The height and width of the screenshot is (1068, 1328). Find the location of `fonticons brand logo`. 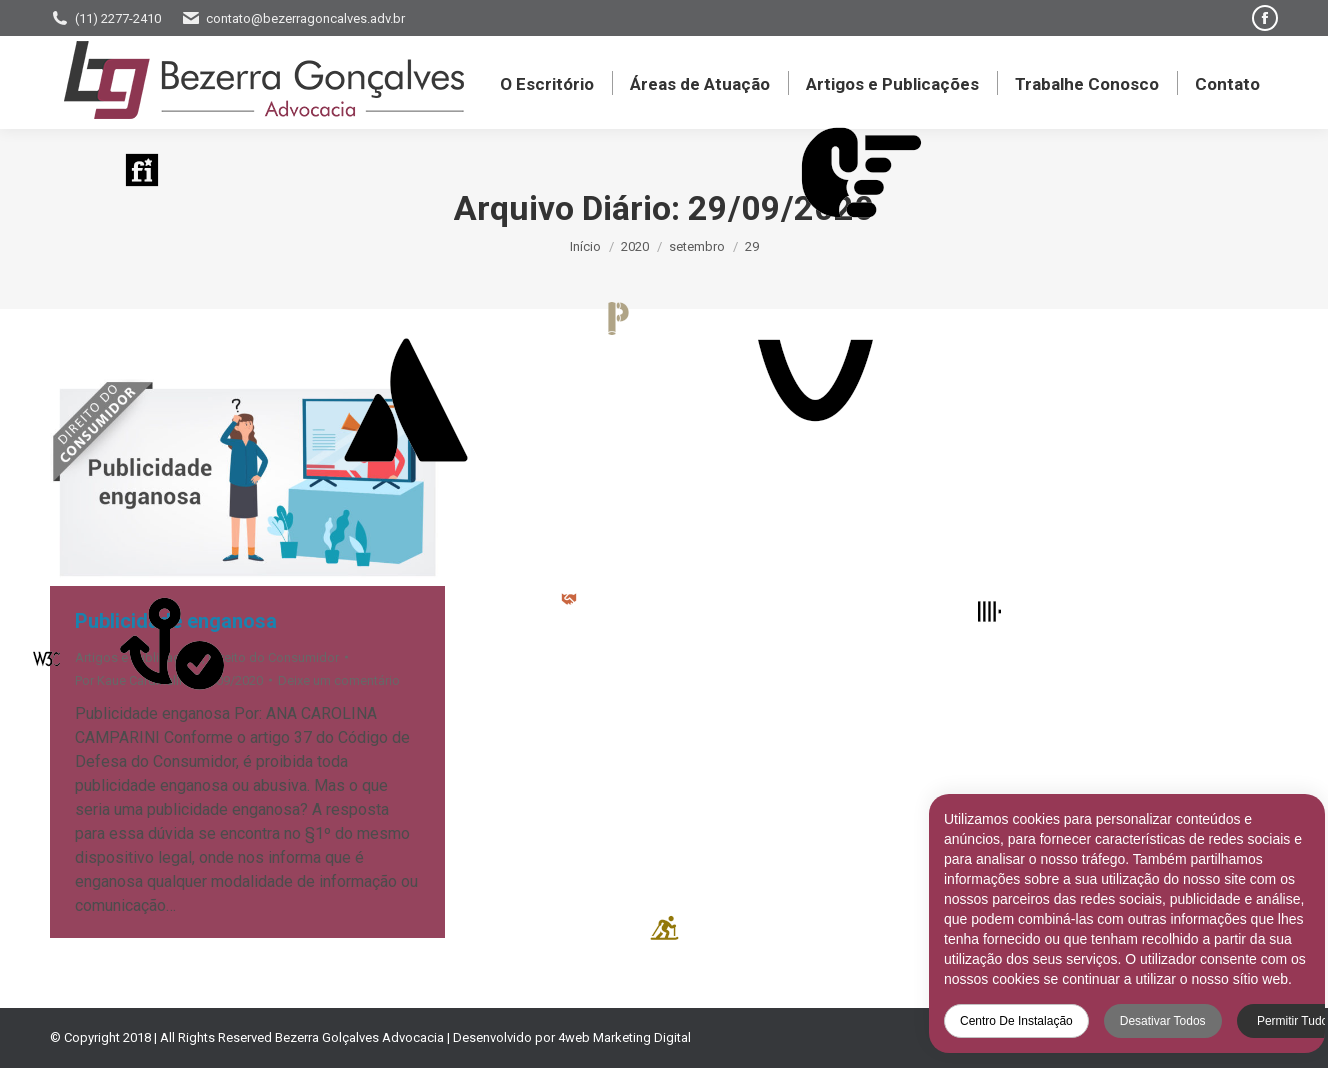

fonticons brand logo is located at coordinates (142, 170).